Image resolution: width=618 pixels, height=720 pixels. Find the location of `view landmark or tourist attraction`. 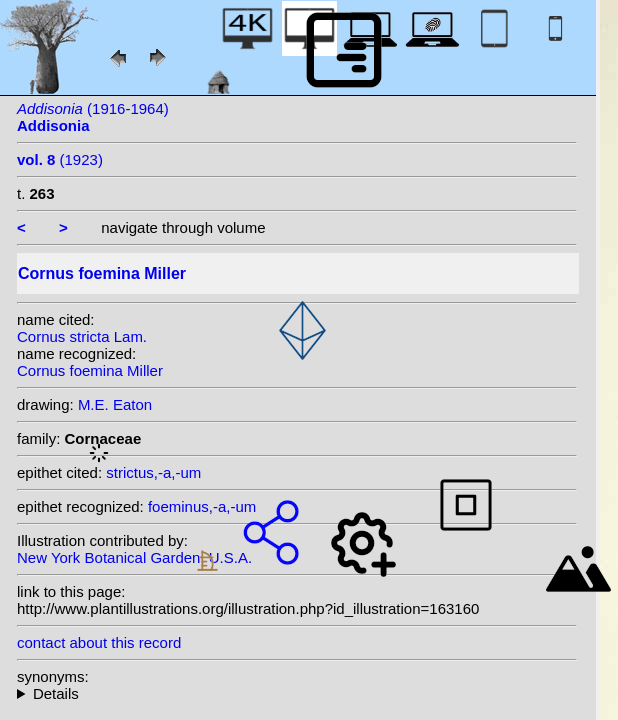

view landmark or tourist attraction is located at coordinates (207, 560).